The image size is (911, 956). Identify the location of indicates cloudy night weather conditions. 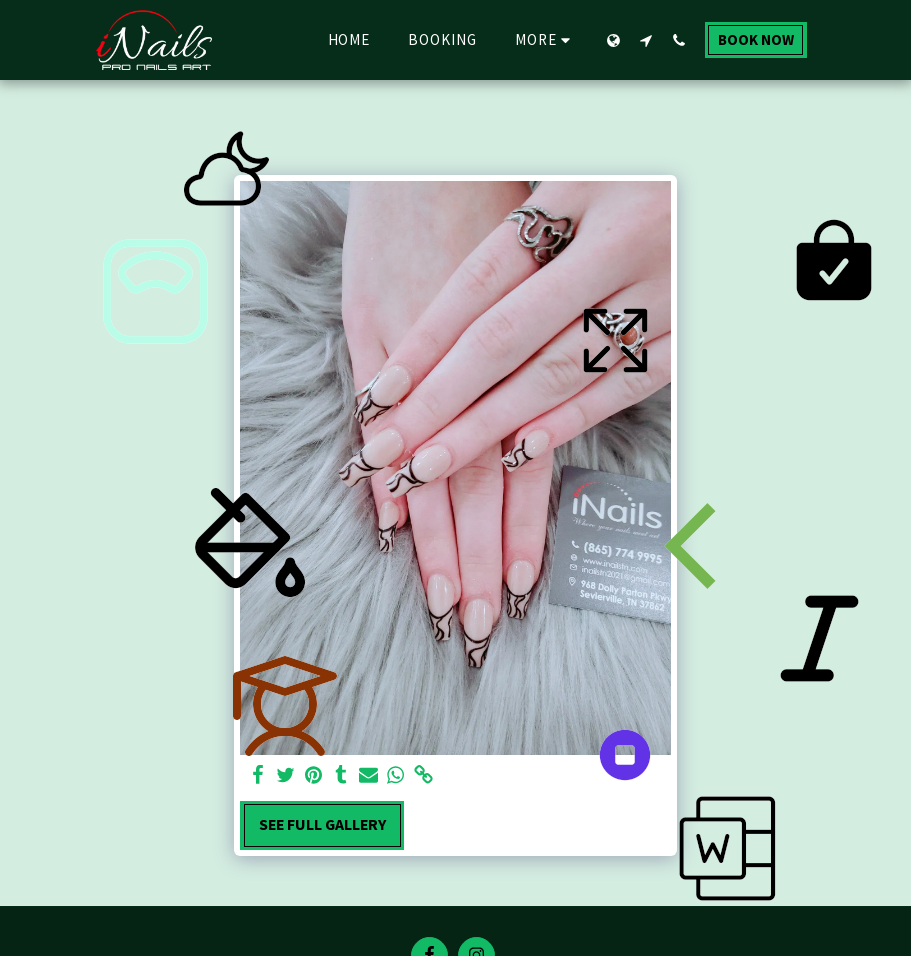
(226, 168).